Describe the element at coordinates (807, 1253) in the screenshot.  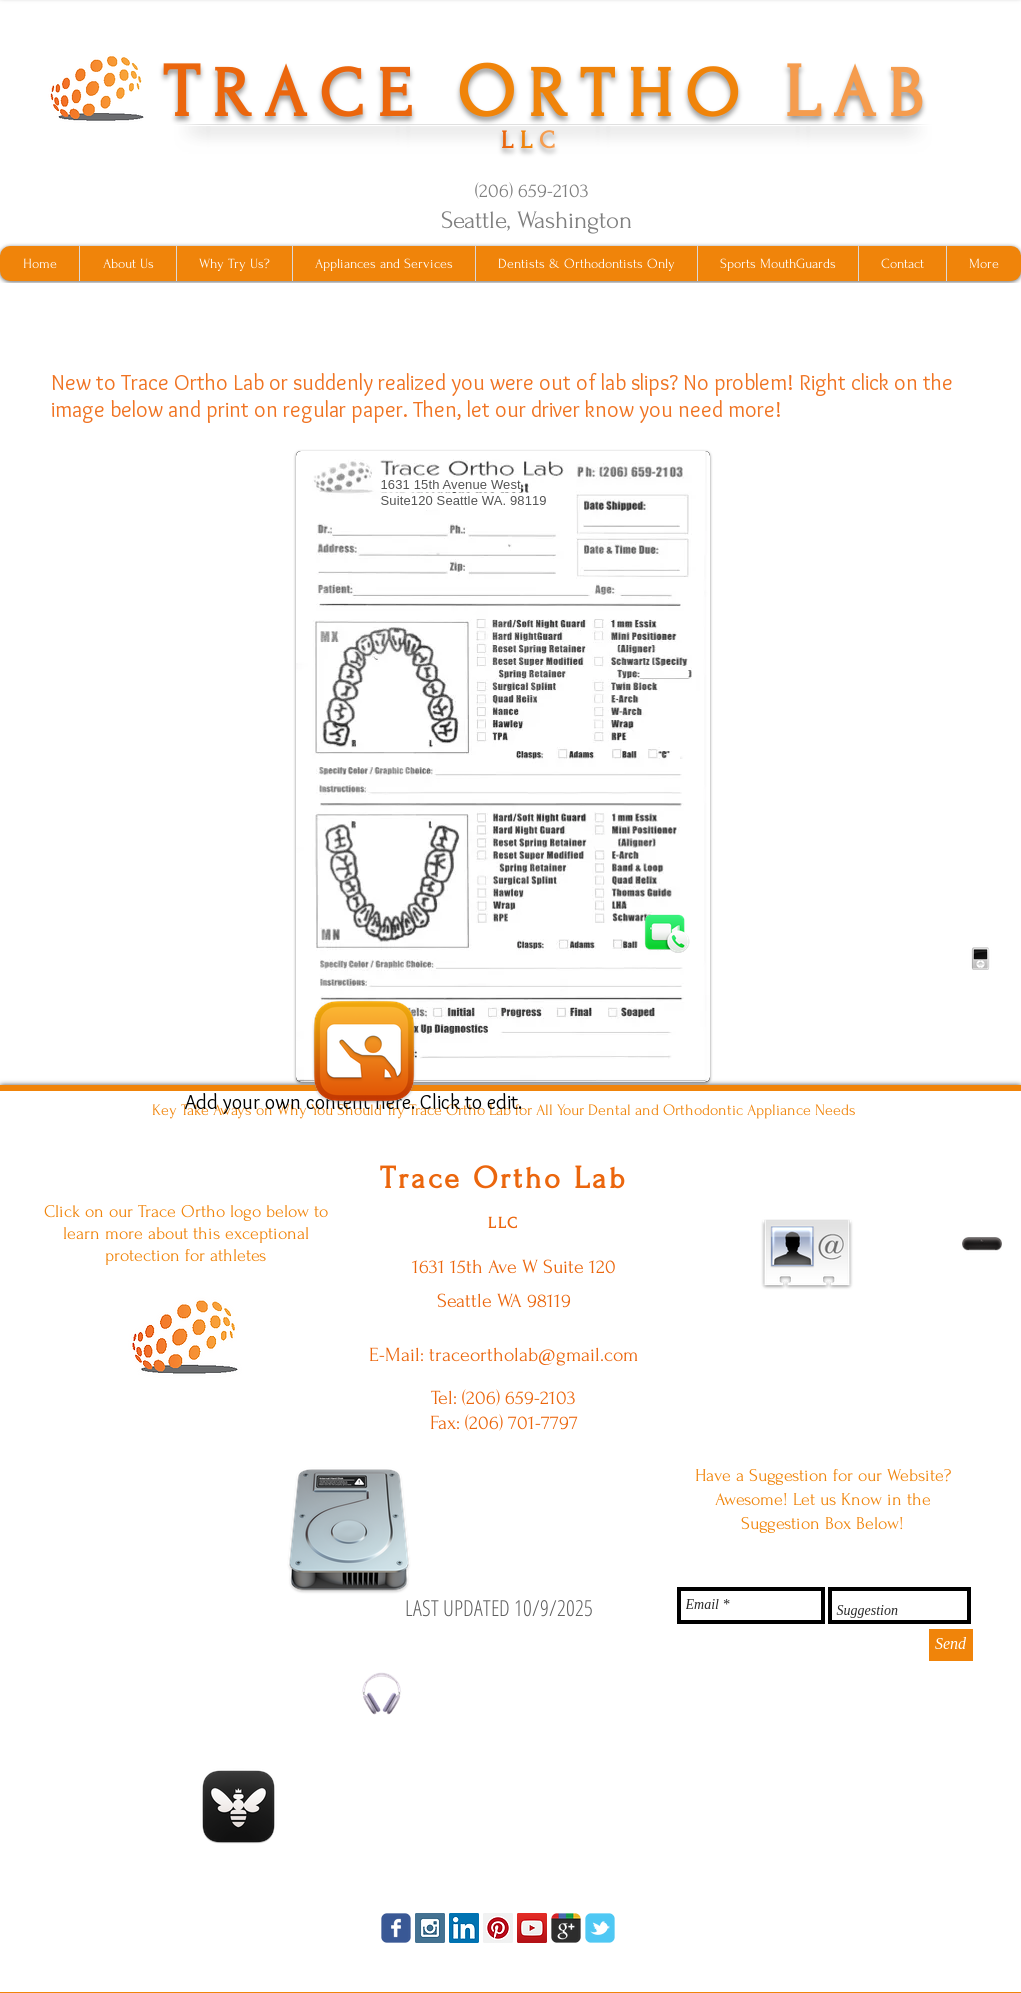
I see `open contacts app` at that location.